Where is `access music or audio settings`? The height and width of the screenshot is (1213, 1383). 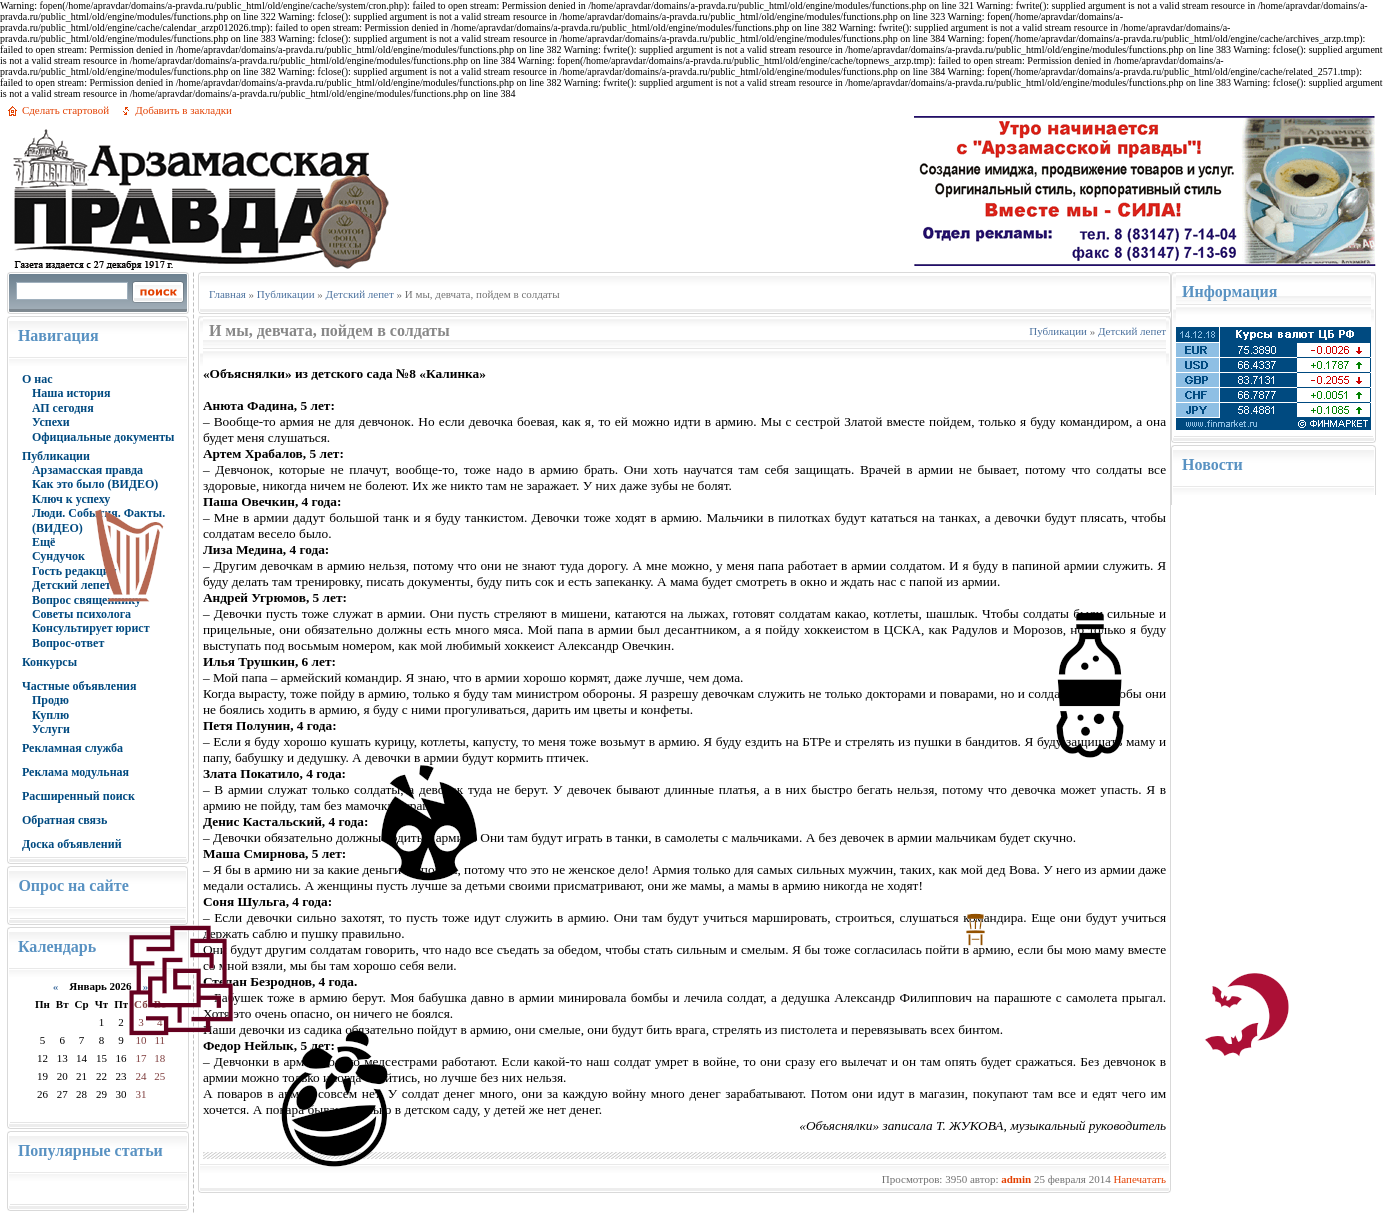
access music or audio settings is located at coordinates (128, 555).